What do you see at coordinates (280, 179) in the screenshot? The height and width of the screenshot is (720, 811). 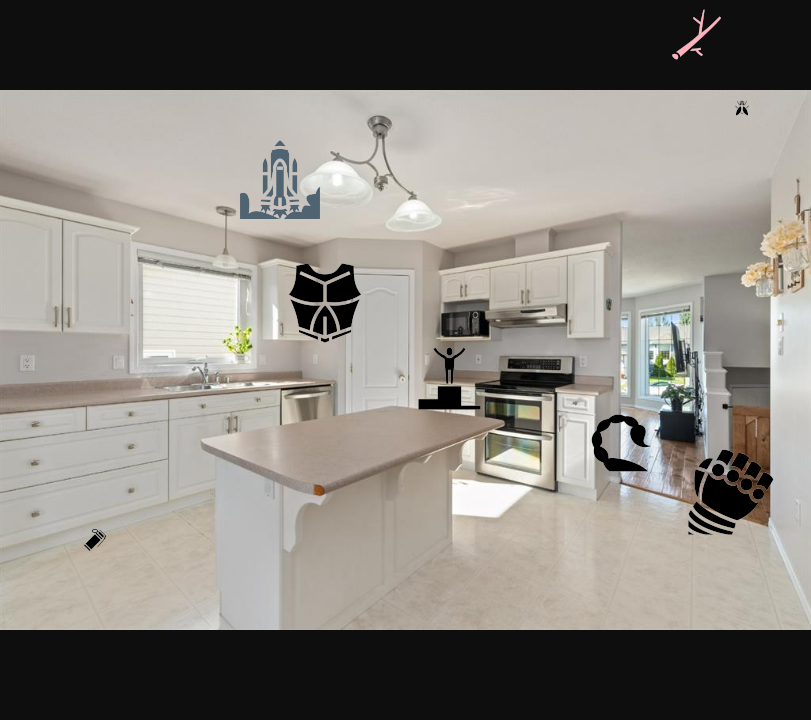 I see `launch or deploy an application` at bounding box center [280, 179].